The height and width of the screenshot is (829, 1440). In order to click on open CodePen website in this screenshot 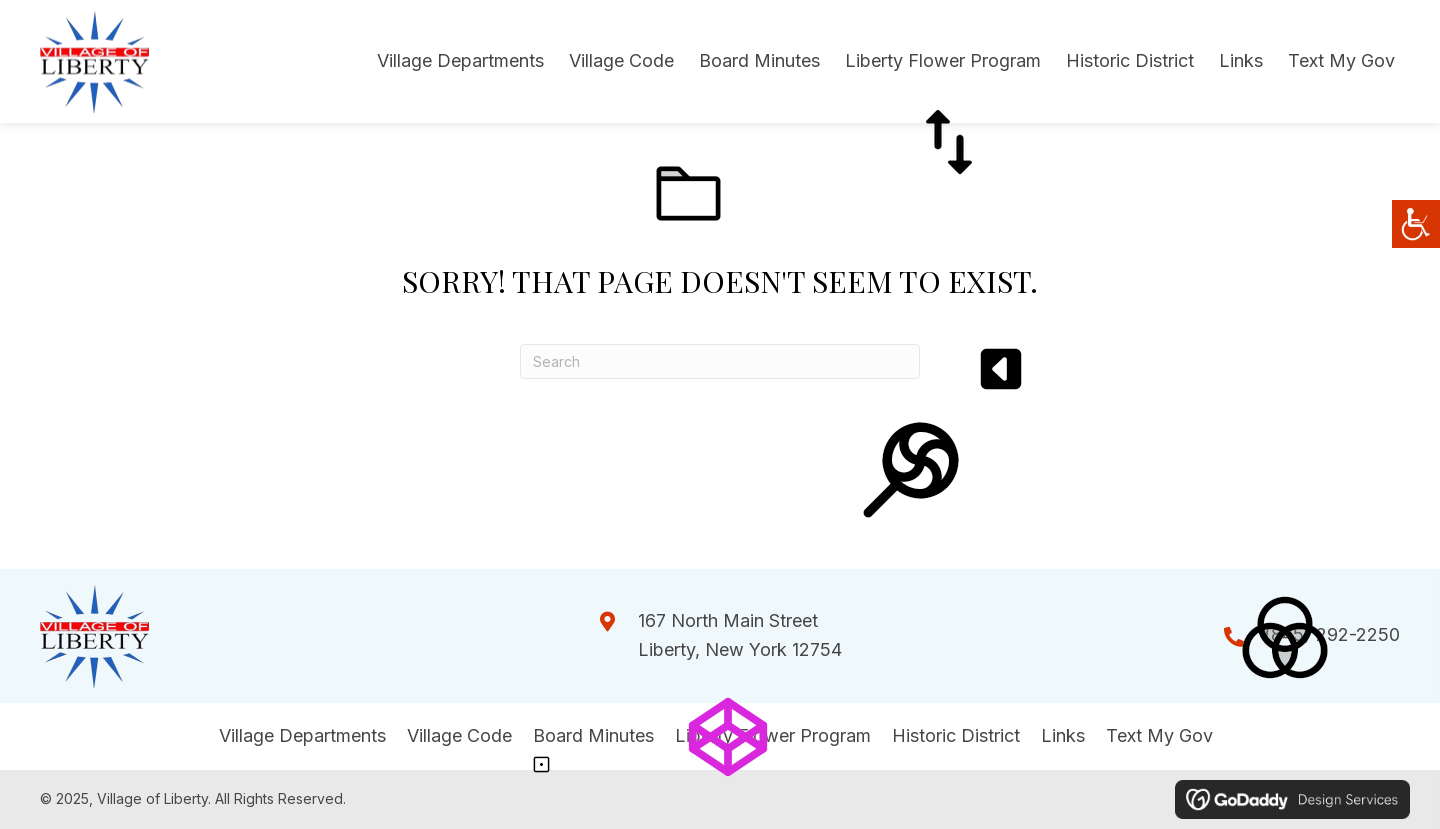, I will do `click(728, 737)`.